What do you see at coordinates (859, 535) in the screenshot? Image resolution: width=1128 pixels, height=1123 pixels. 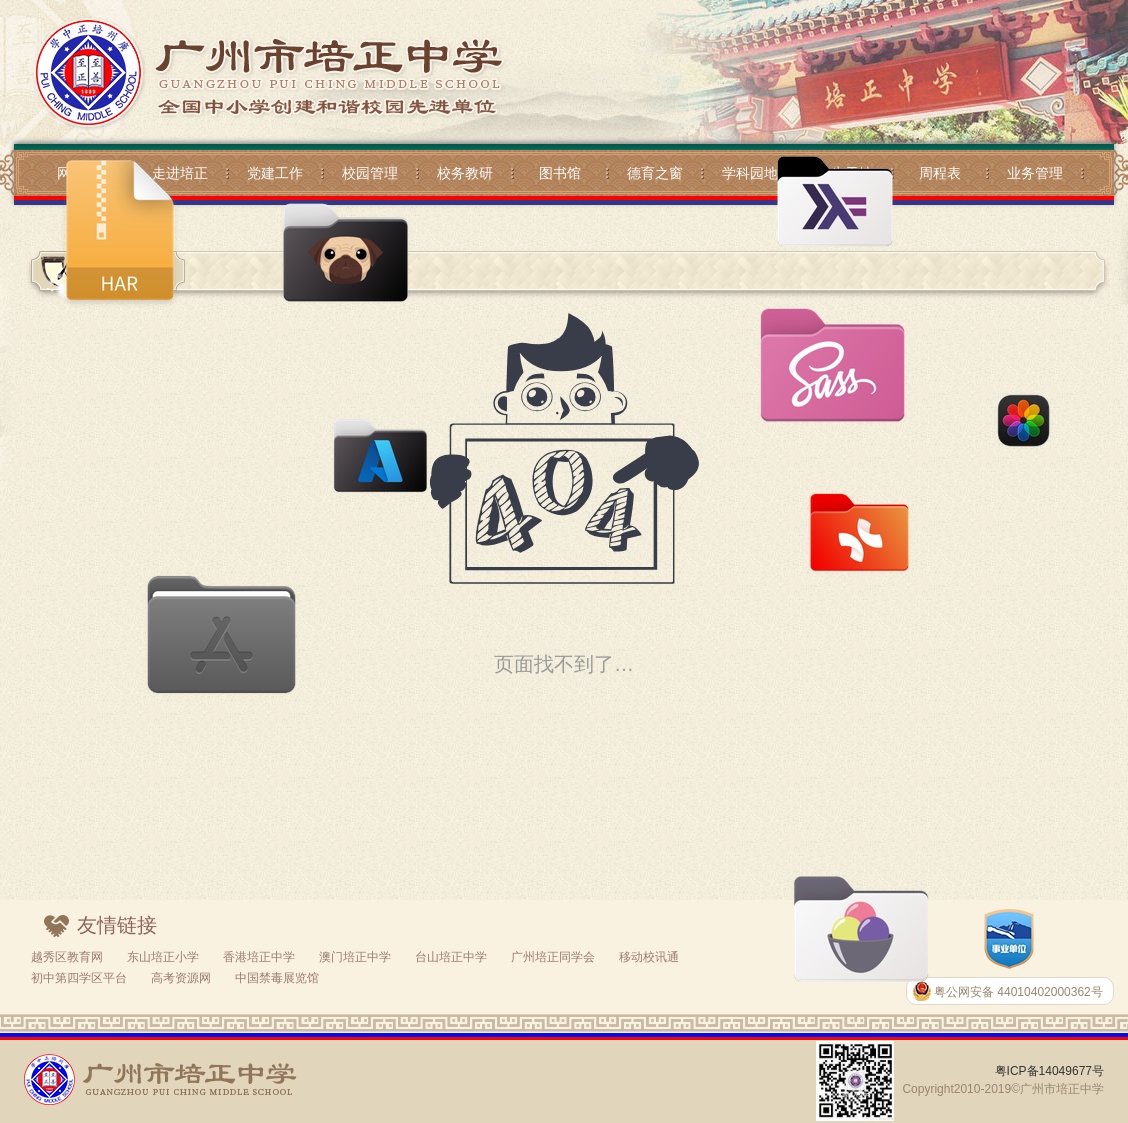 I see `open folder containing Xmind mind mapping files` at bounding box center [859, 535].